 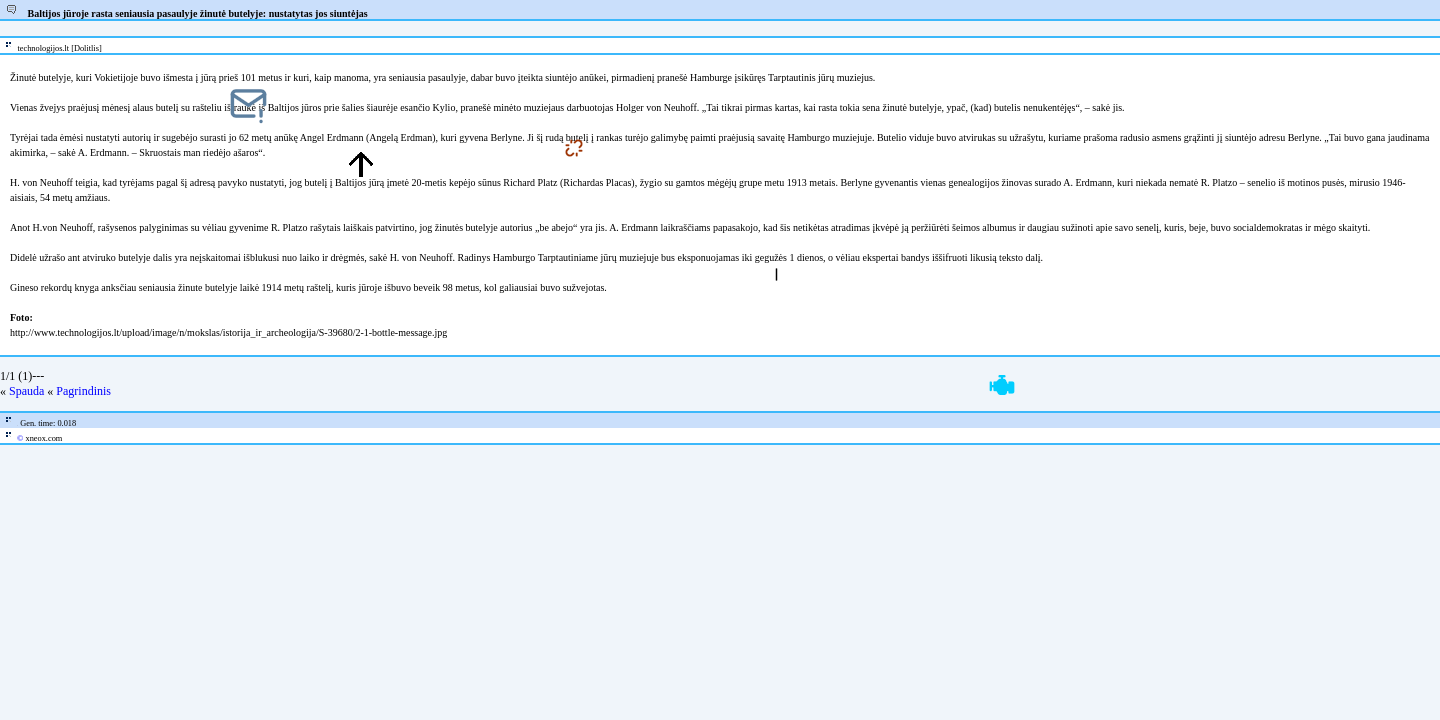 What do you see at coordinates (574, 148) in the screenshot?
I see `unlink or disconnect a connected item` at bounding box center [574, 148].